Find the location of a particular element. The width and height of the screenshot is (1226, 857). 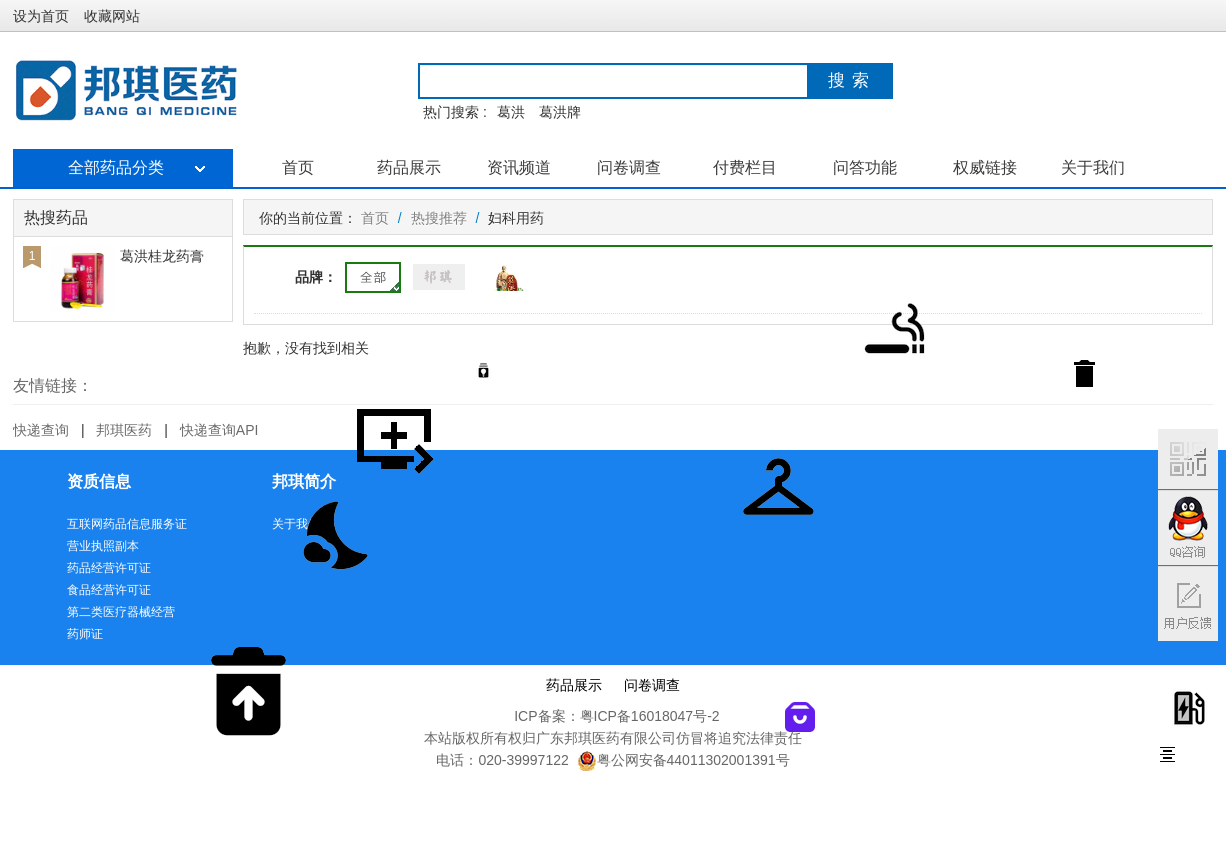

view your shopping bag is located at coordinates (800, 717).